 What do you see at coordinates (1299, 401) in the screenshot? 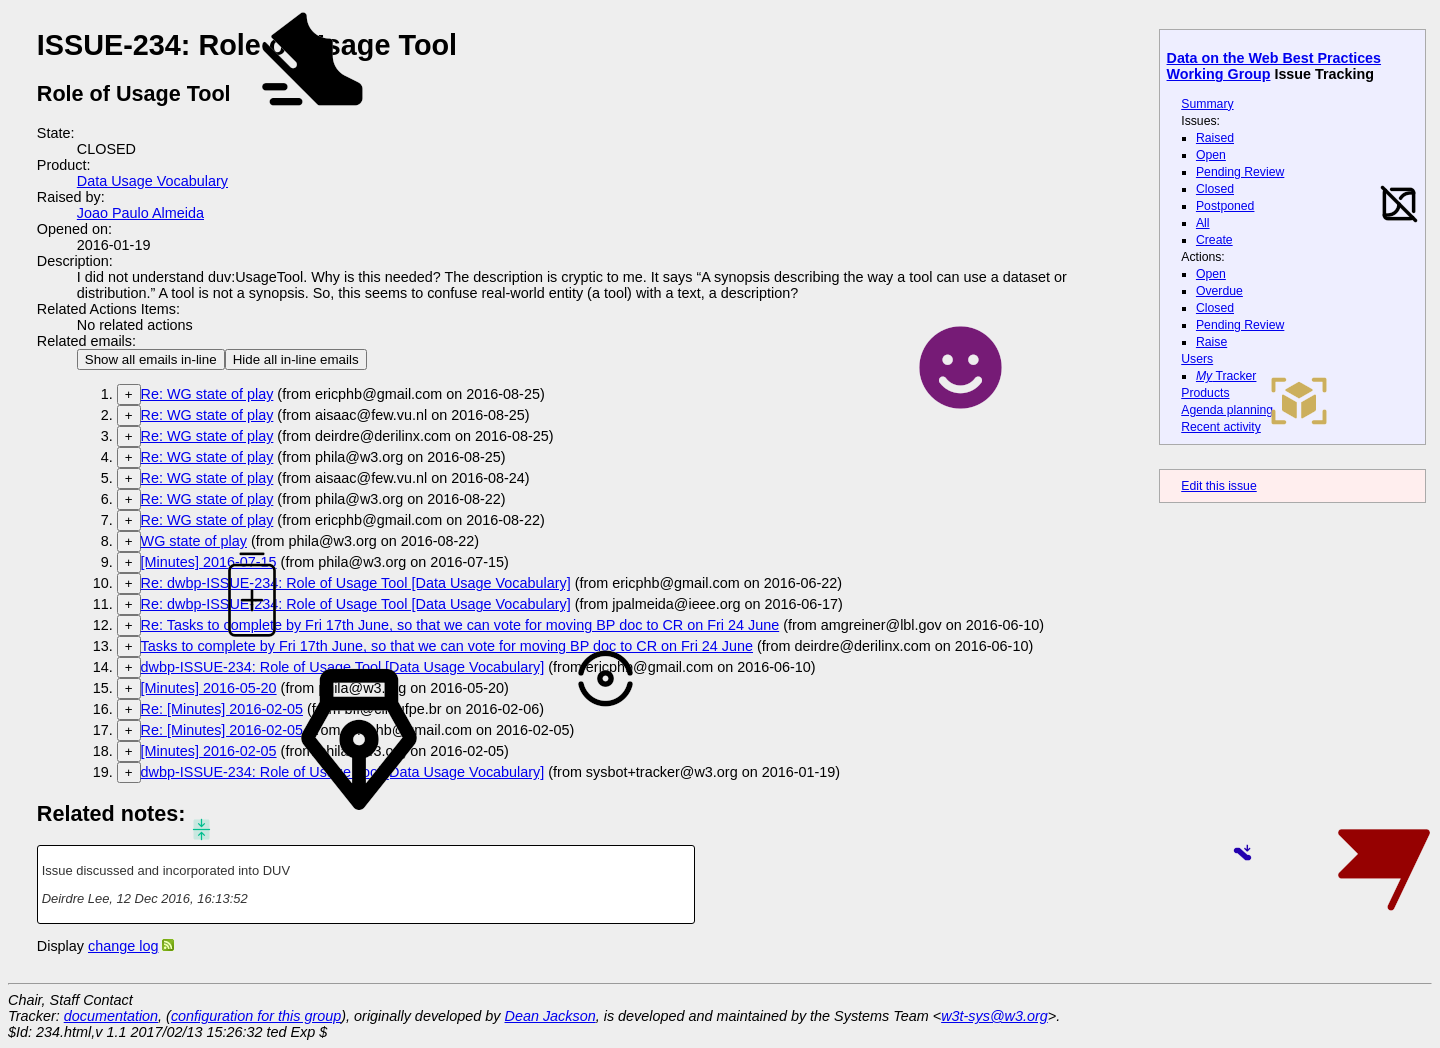
I see `scan or capture a 3D object` at bounding box center [1299, 401].